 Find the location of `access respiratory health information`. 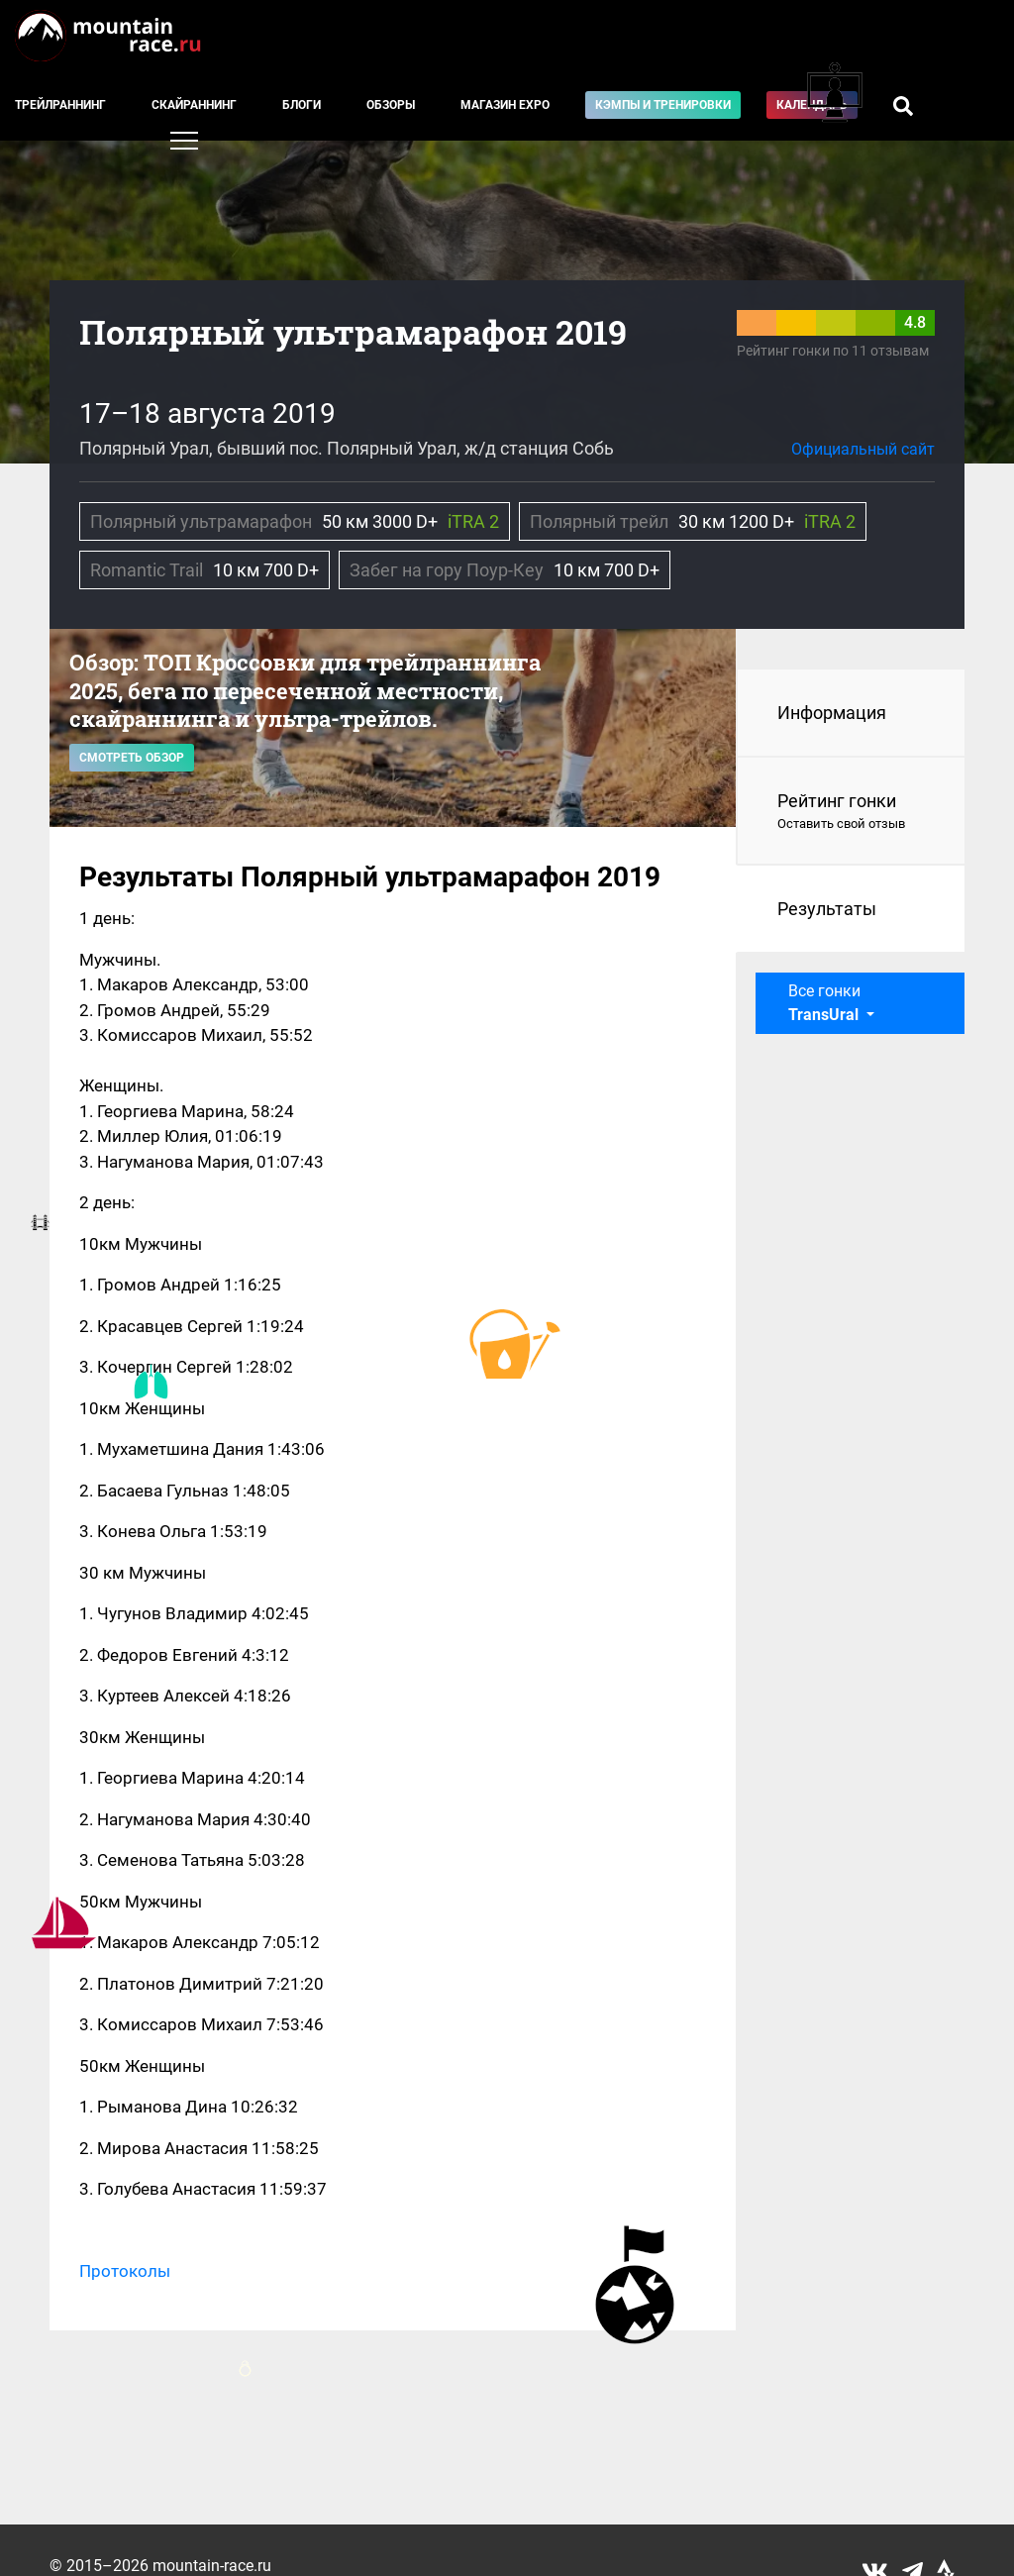

access respiratory health information is located at coordinates (151, 1382).